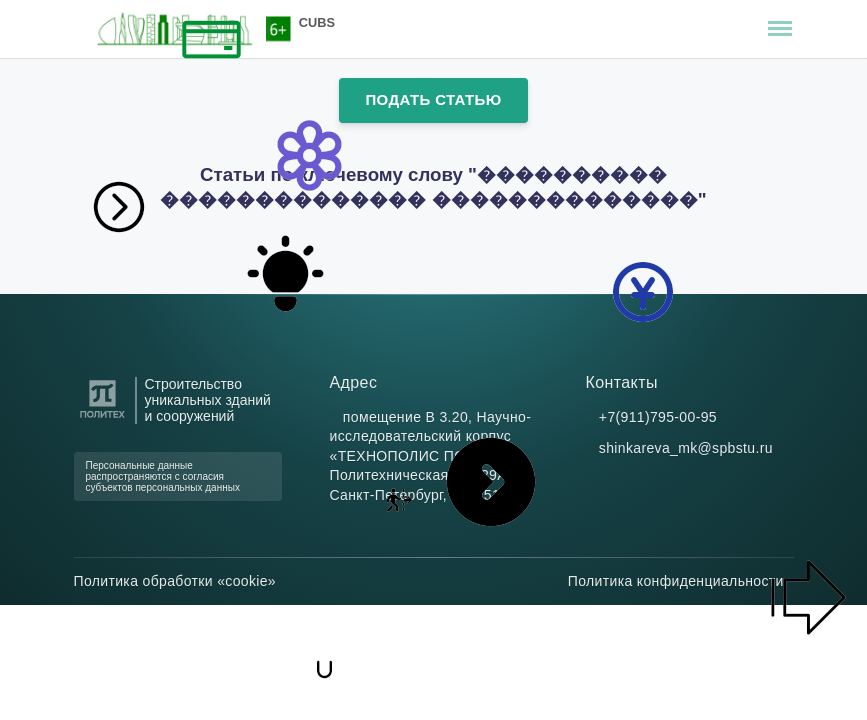 The width and height of the screenshot is (867, 720). What do you see at coordinates (309, 155) in the screenshot?
I see `access garden or plant care features` at bounding box center [309, 155].